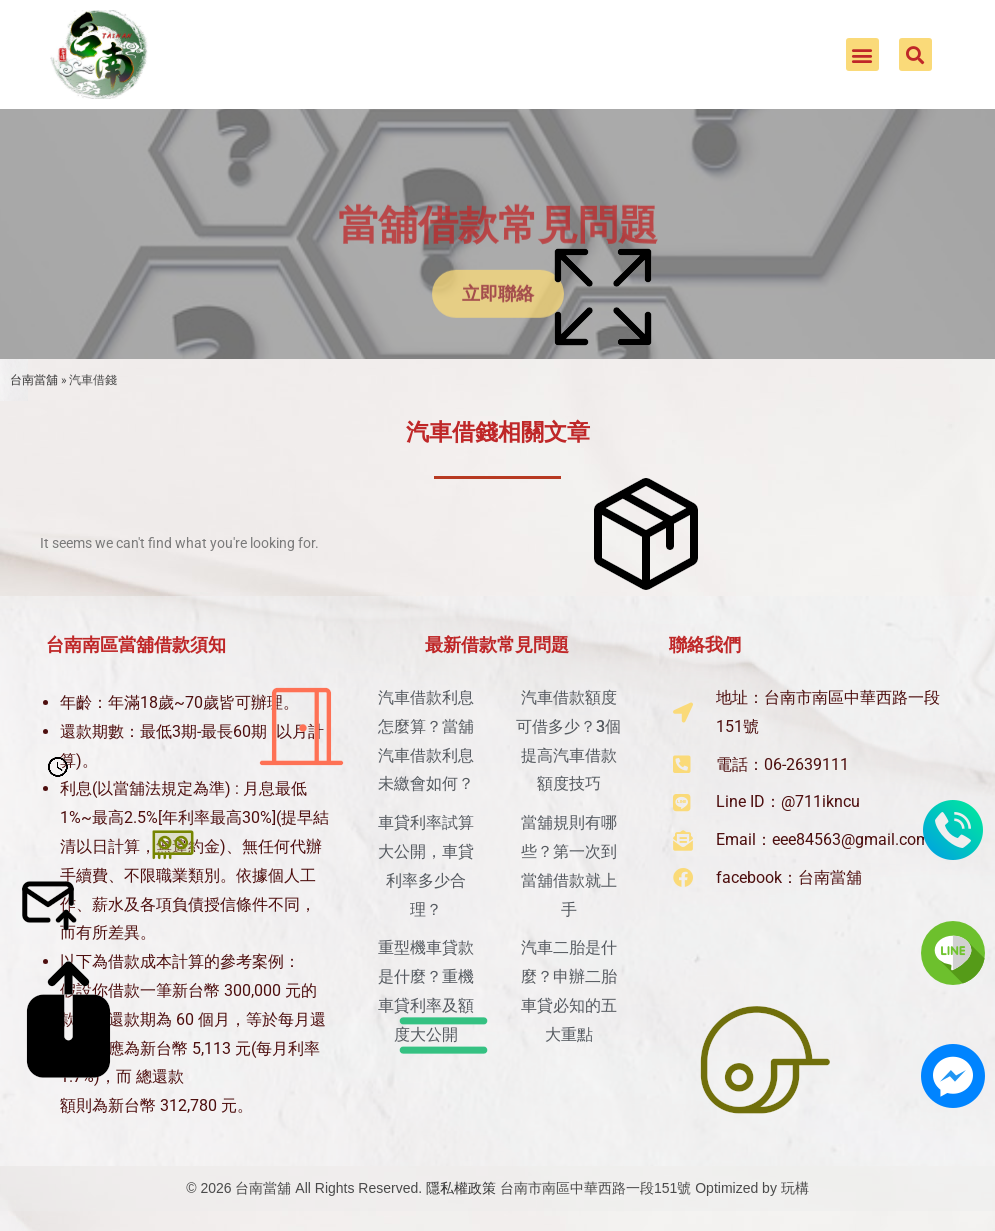 This screenshot has height=1231, width=995. Describe the element at coordinates (48, 902) in the screenshot. I see `upload or send an email` at that location.